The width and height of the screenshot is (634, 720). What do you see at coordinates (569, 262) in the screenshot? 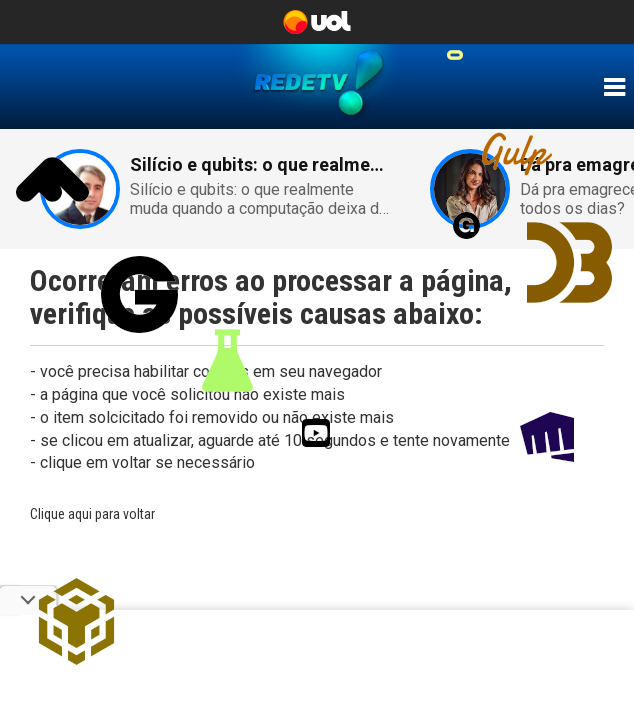
I see `D3.js data visualization library logo` at bounding box center [569, 262].